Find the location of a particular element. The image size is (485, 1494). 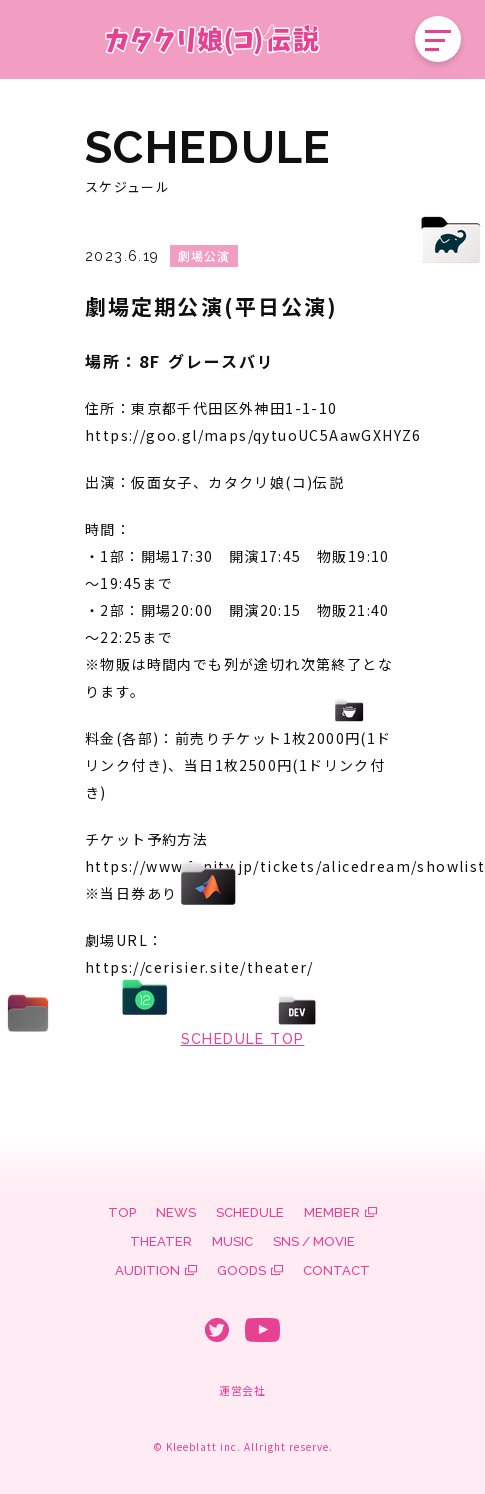

folder containing coffeescript project files is located at coordinates (349, 711).